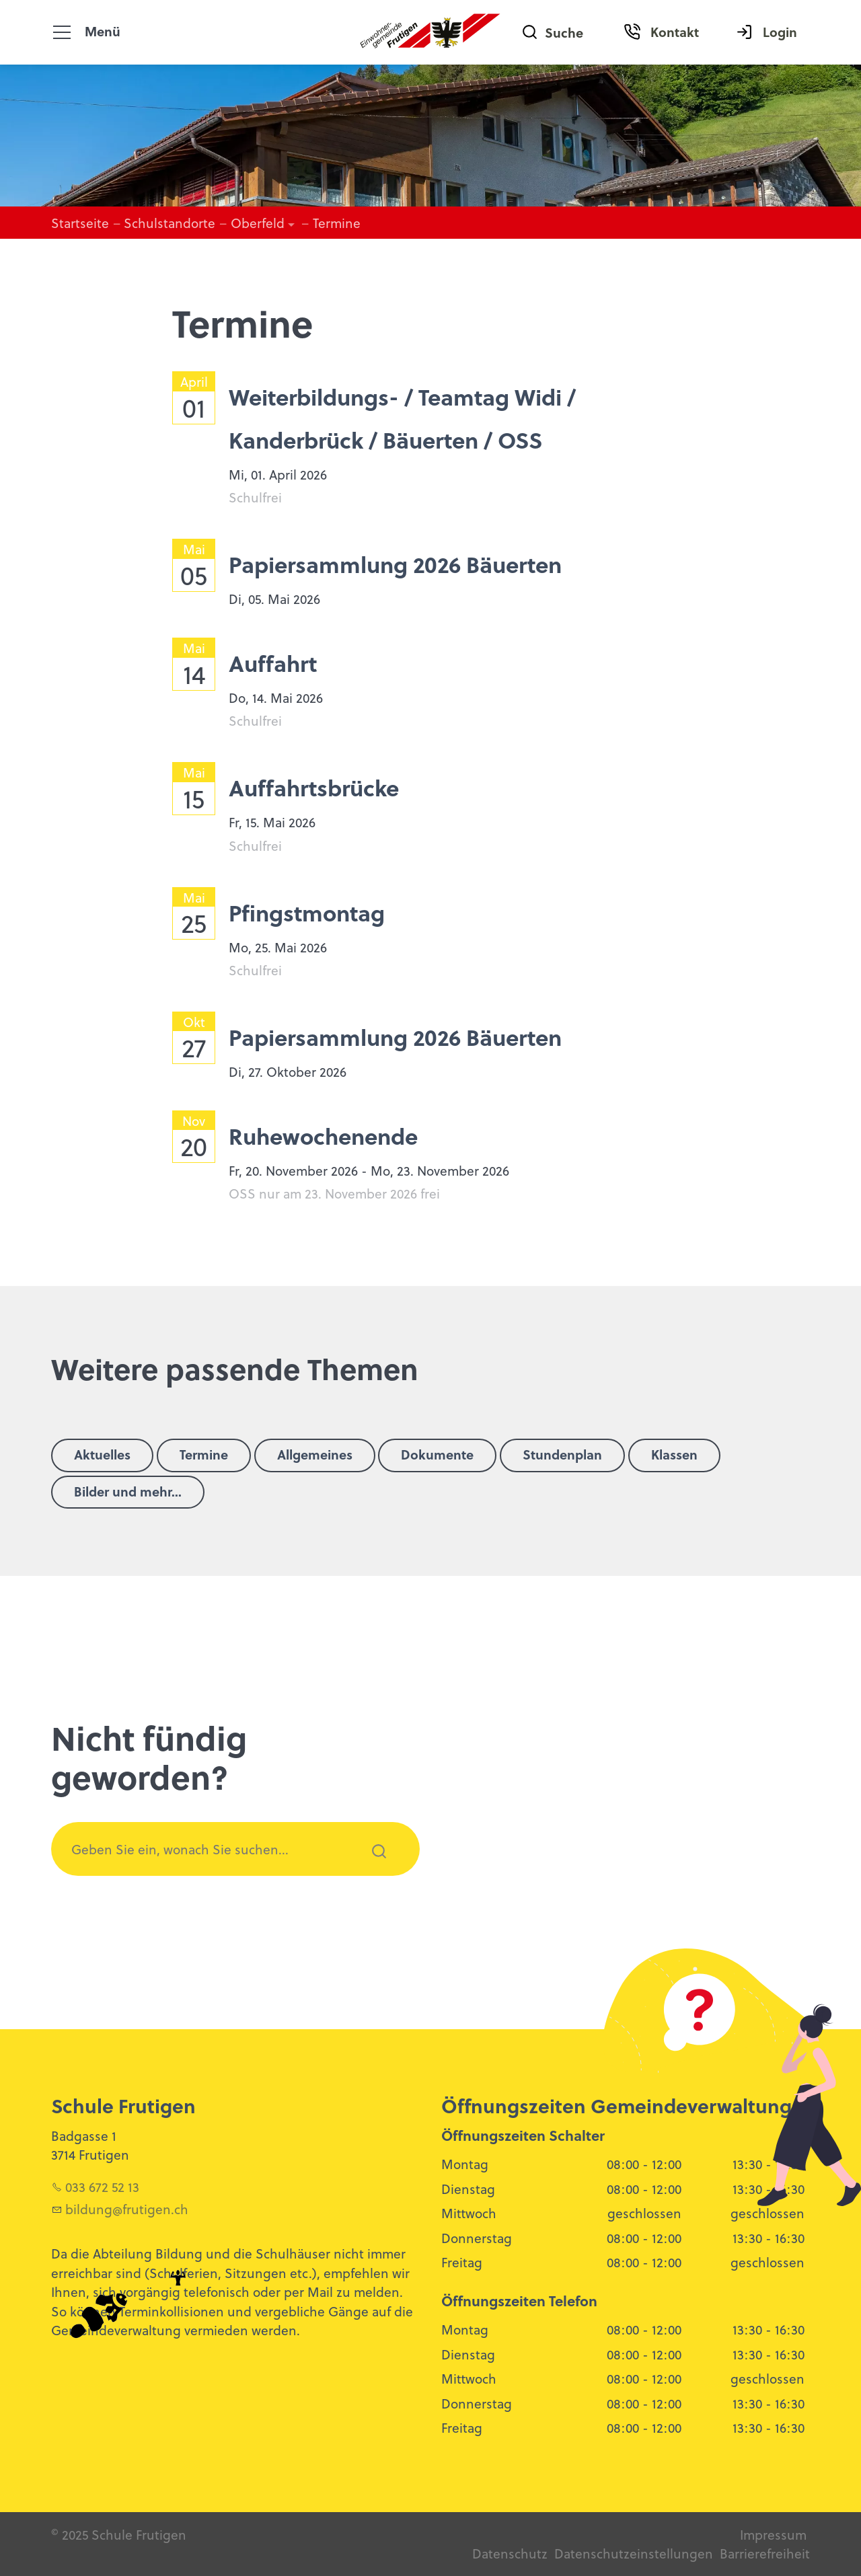 This screenshot has width=861, height=2576. What do you see at coordinates (178, 2277) in the screenshot?
I see `indicates strength or power attribute` at bounding box center [178, 2277].